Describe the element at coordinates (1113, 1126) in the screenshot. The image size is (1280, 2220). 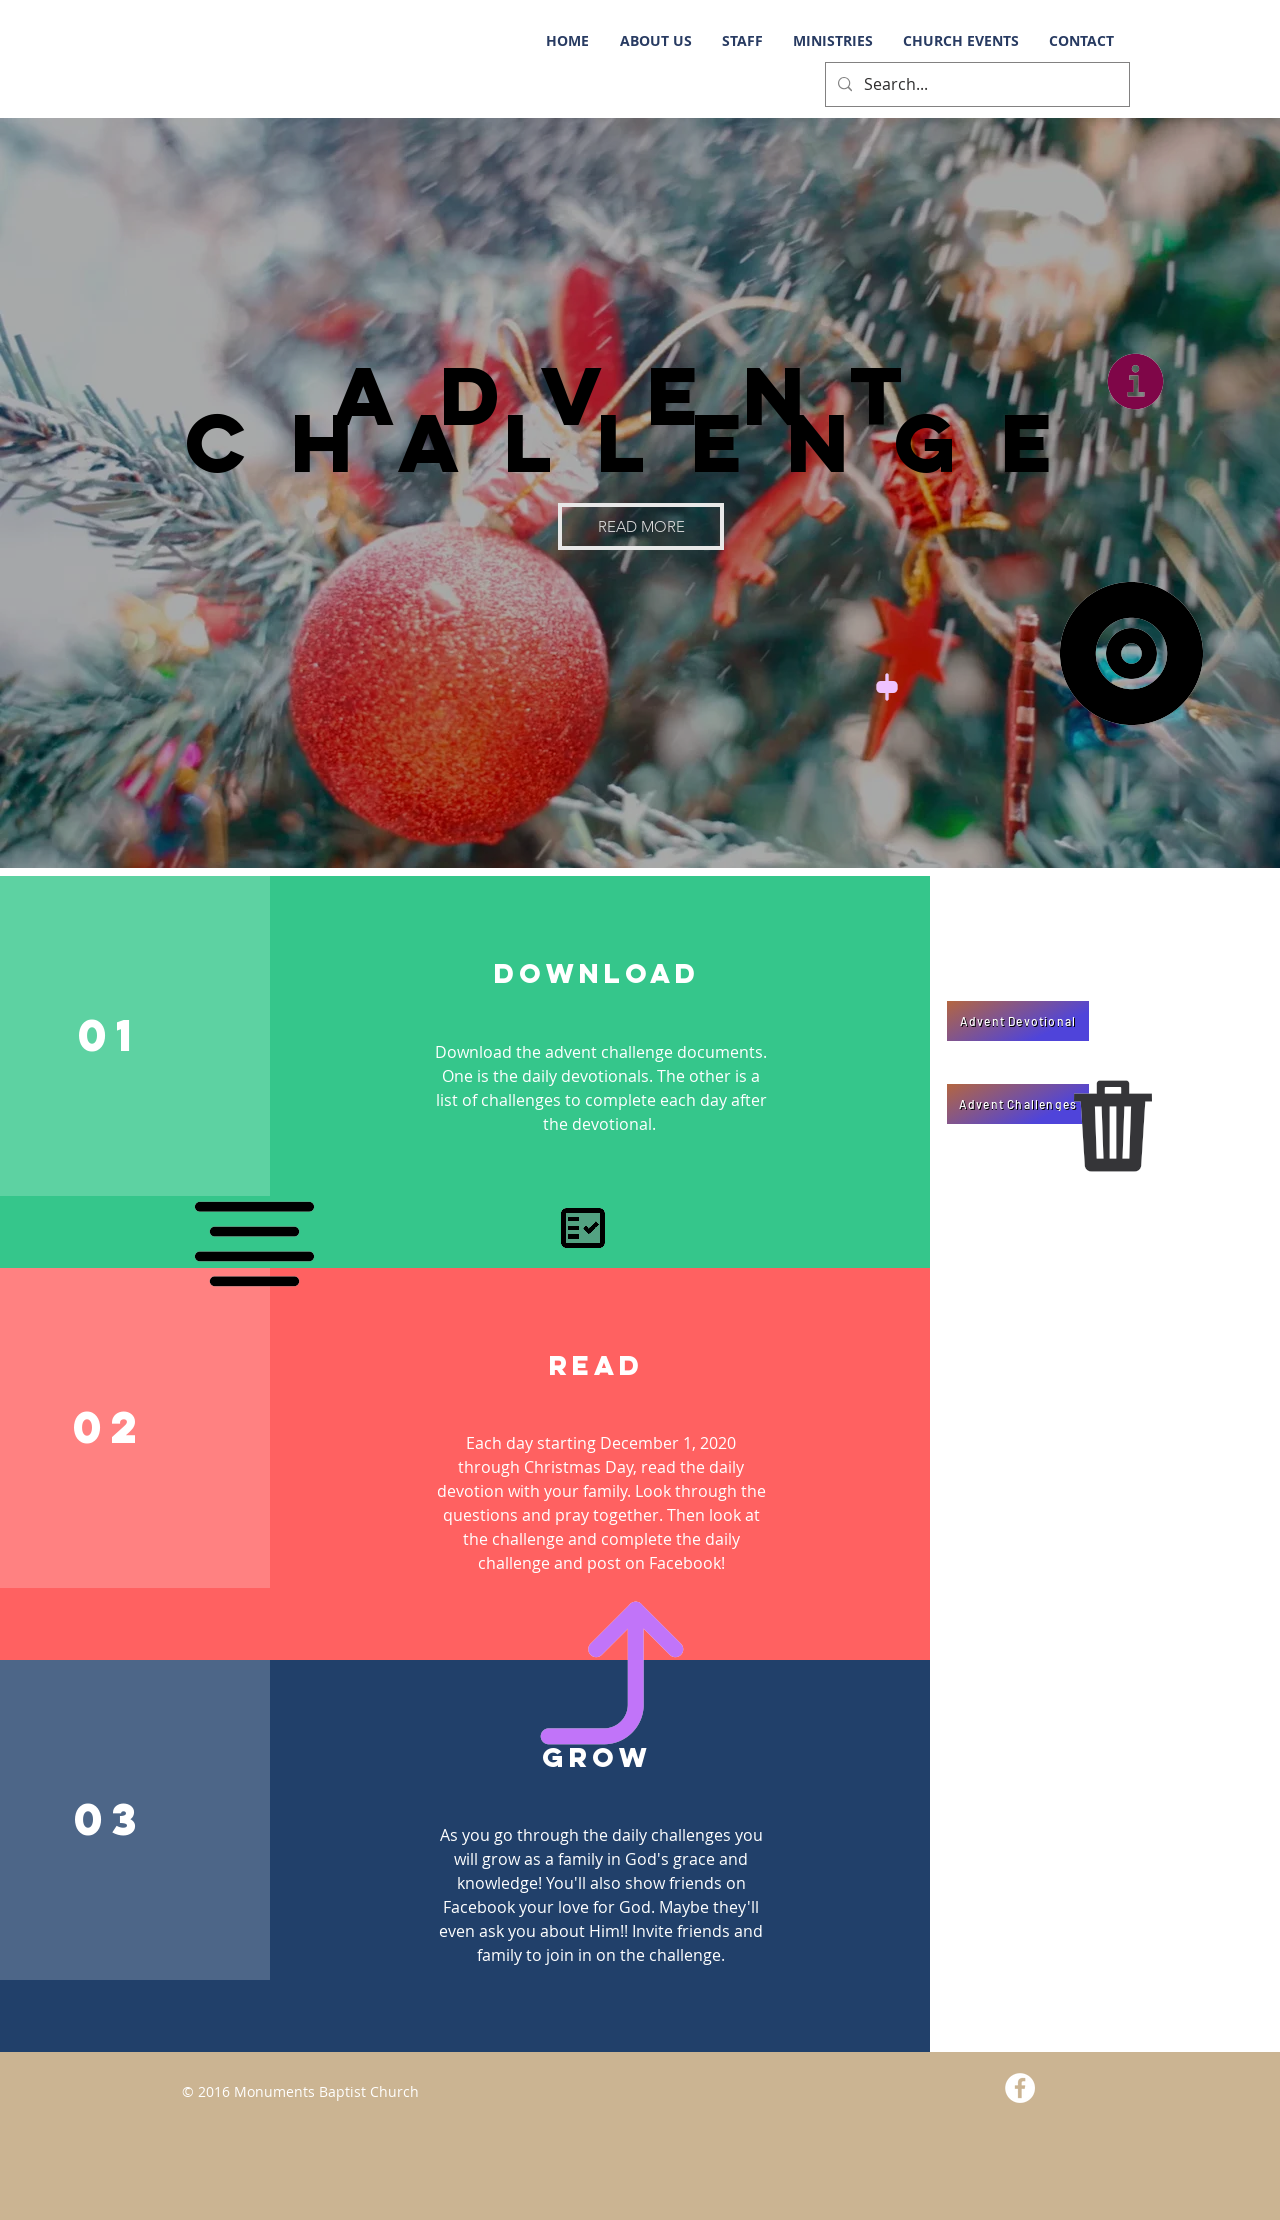
I see `delete this item` at that location.